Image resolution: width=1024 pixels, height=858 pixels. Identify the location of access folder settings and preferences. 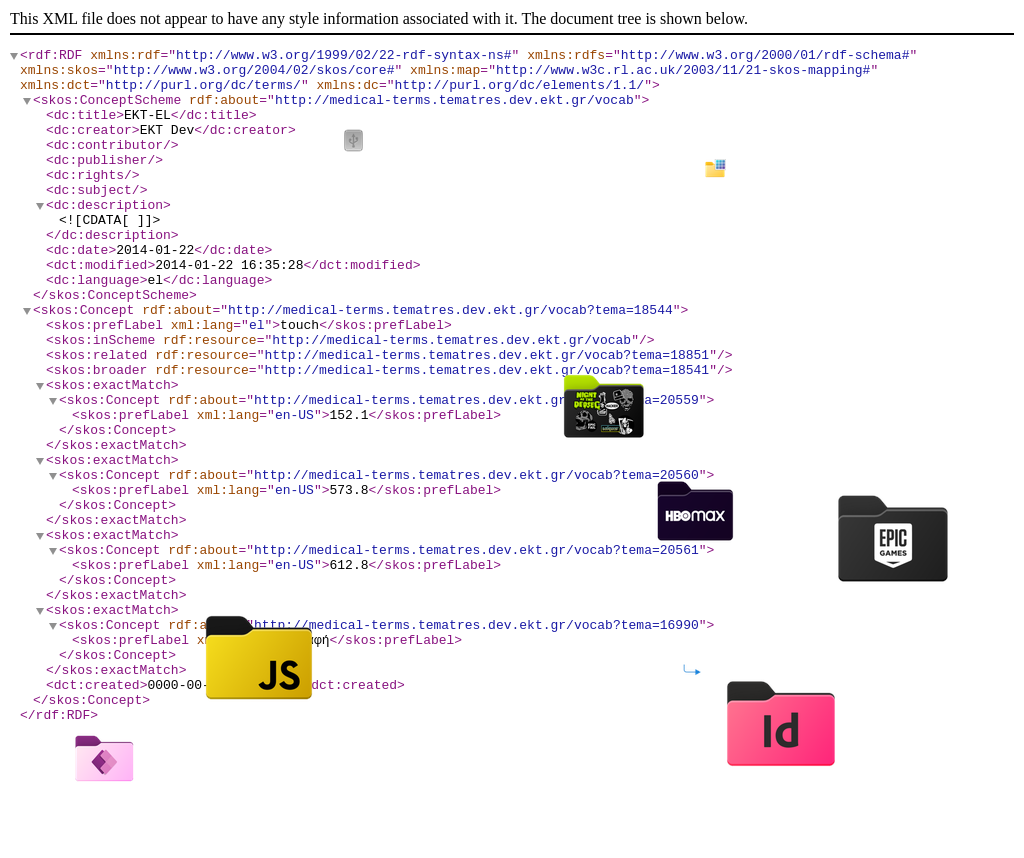
(715, 170).